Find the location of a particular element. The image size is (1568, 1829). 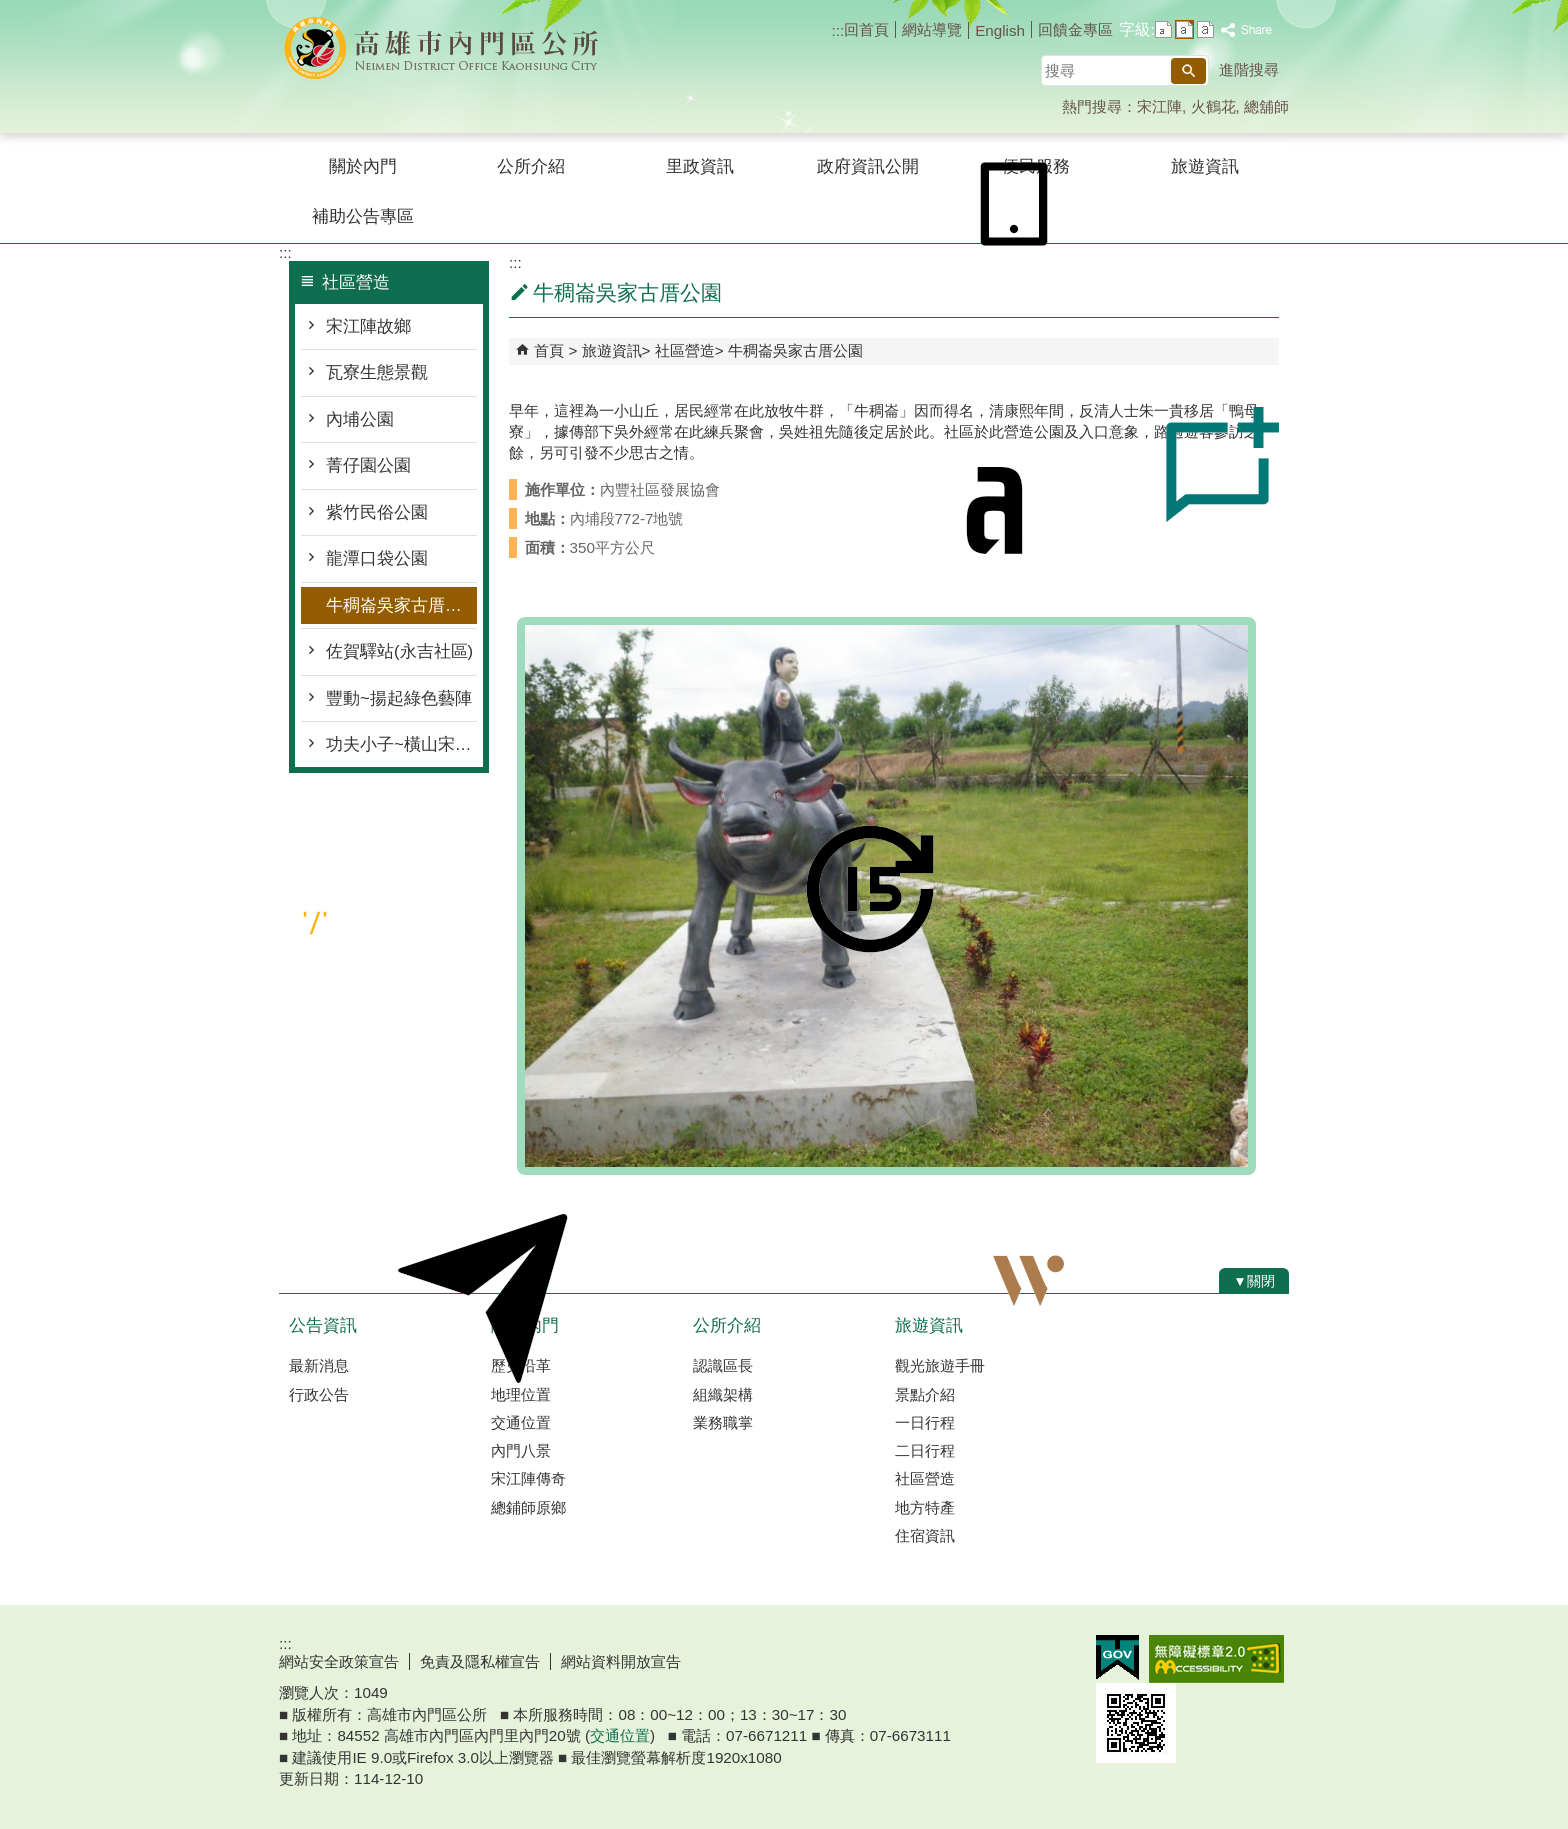

start a new chat conversation is located at coordinates (1217, 468).